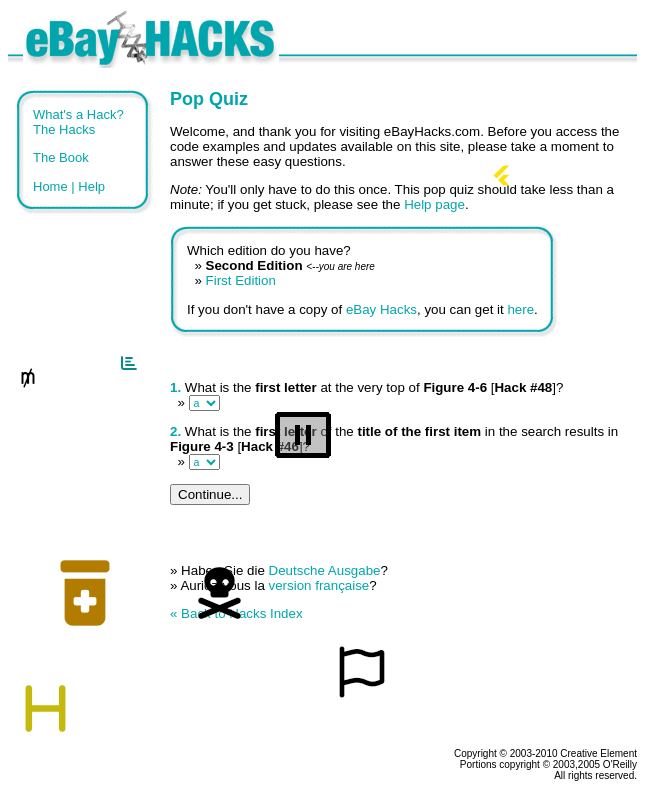  I want to click on indicates dangerous or hazardous content, so click(219, 591).